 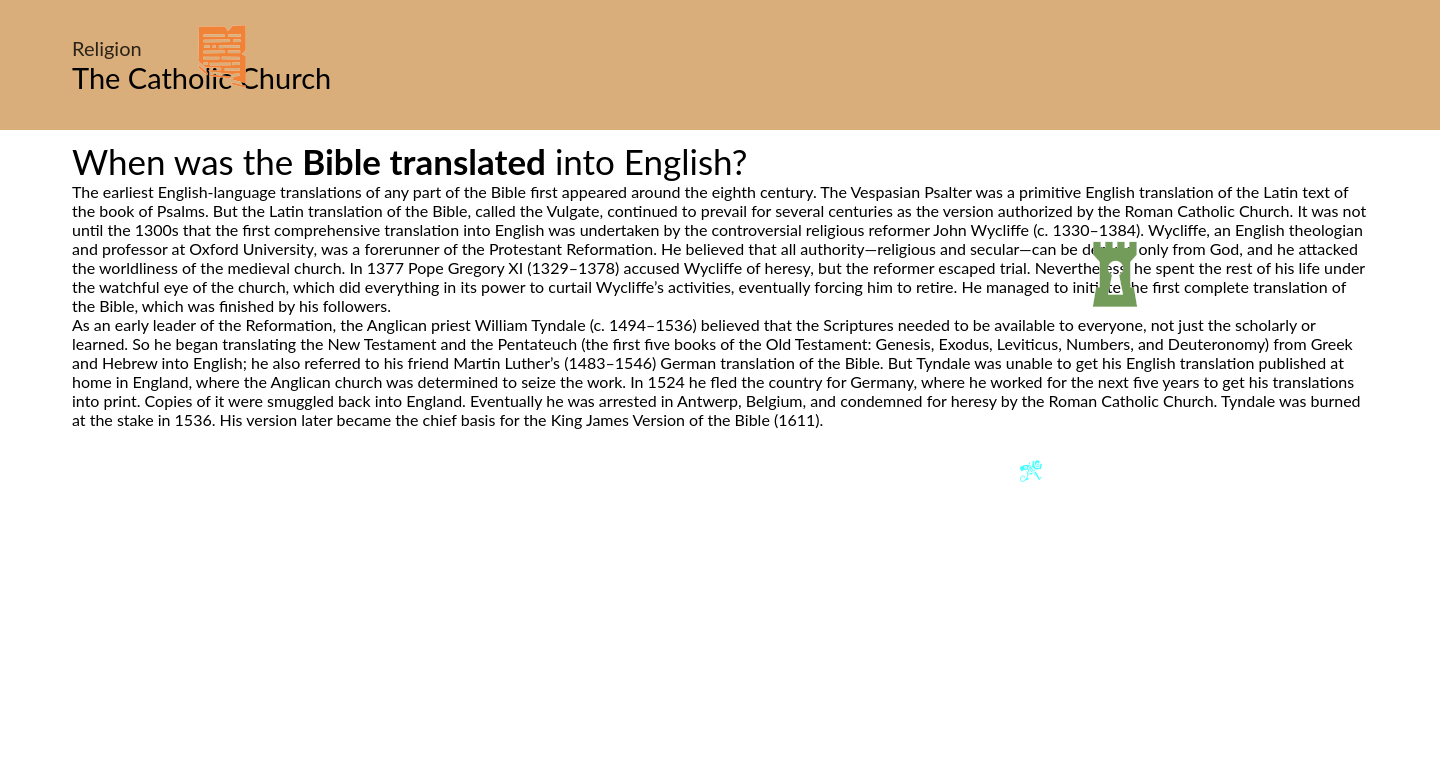 I want to click on decorative icon representing guns and roses theme, so click(x=1031, y=471).